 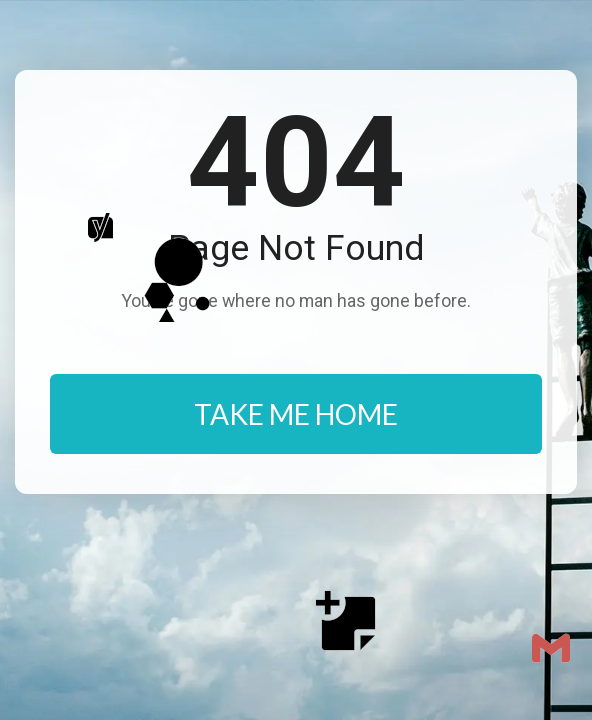 What do you see at coordinates (348, 623) in the screenshot?
I see `create a new sticky note` at bounding box center [348, 623].